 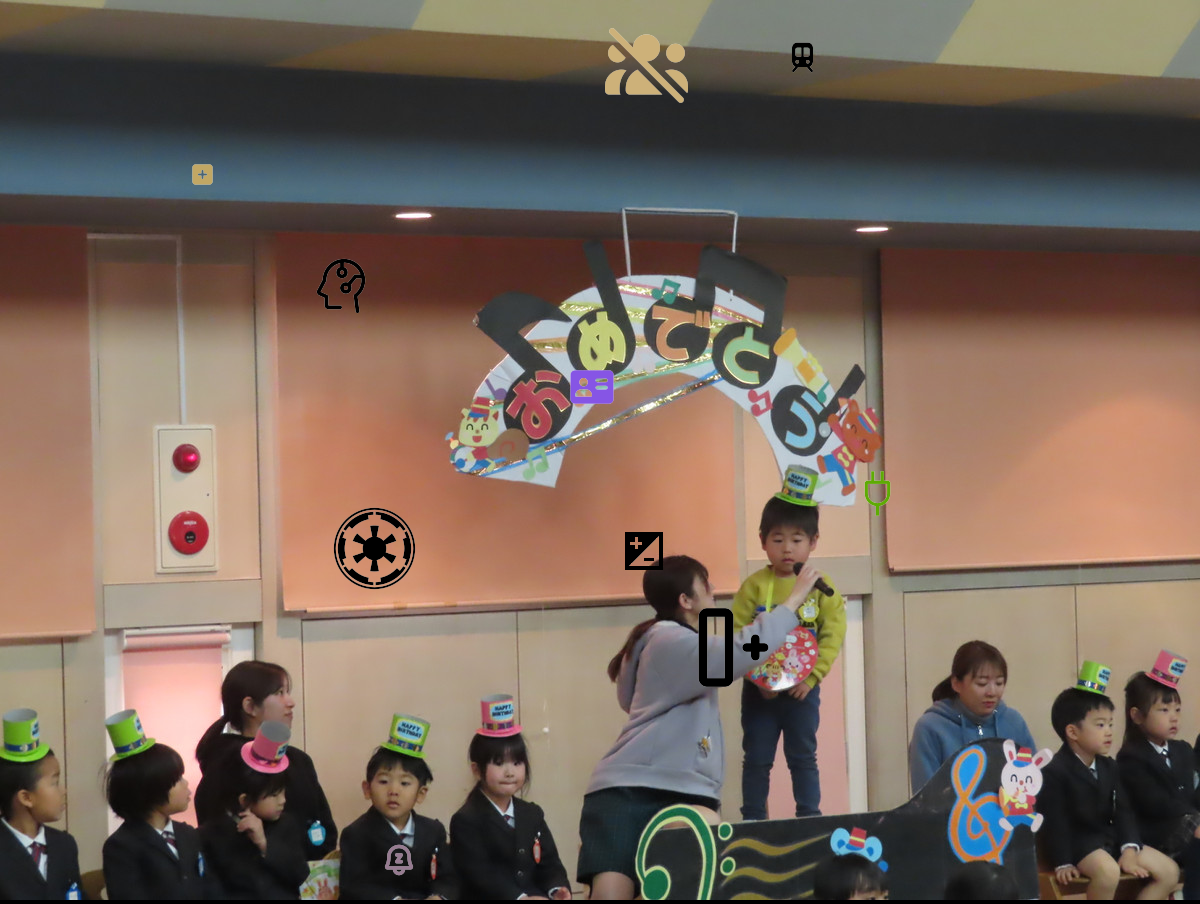 I want to click on insert a new column to the right, so click(x=733, y=647).